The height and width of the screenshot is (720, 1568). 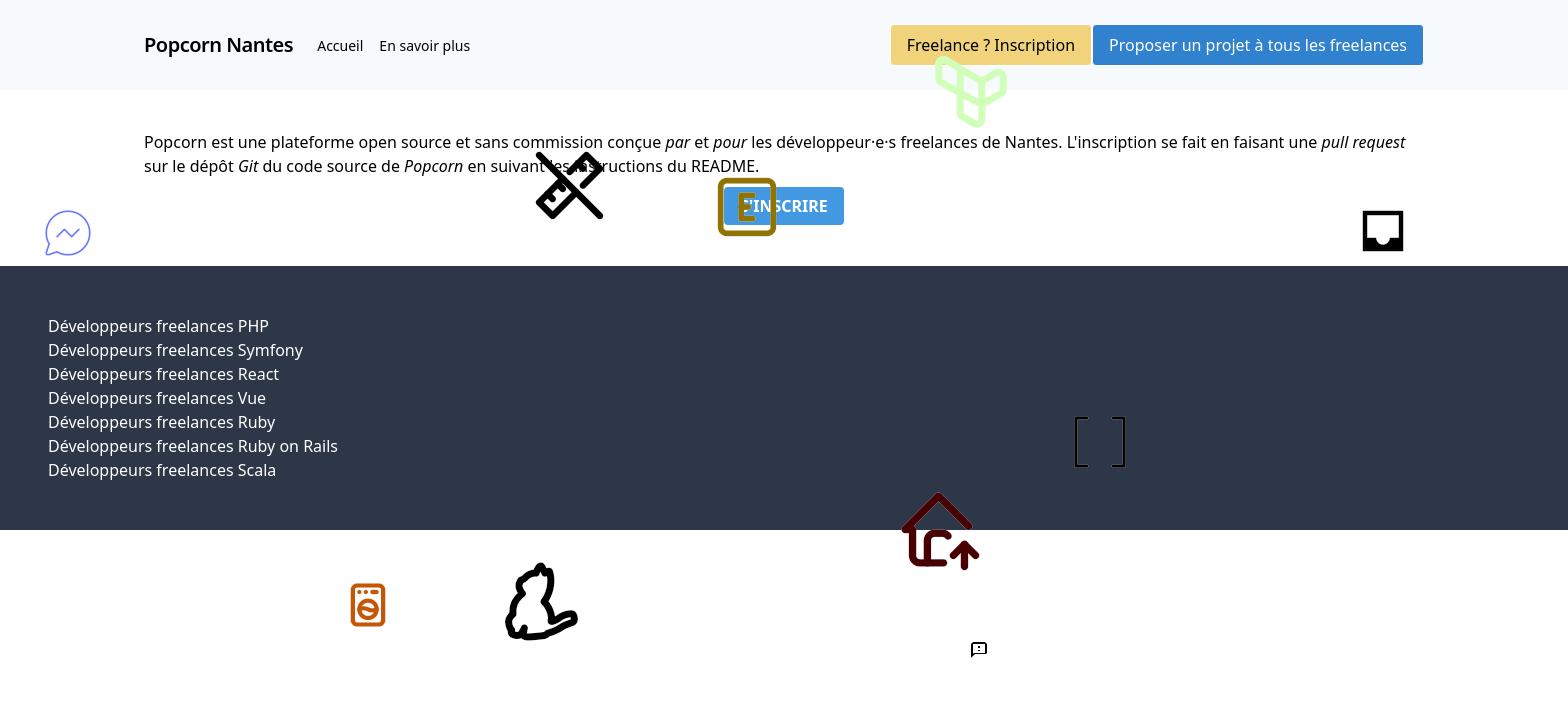 I want to click on insert or edit code brackets, so click(x=1100, y=442).